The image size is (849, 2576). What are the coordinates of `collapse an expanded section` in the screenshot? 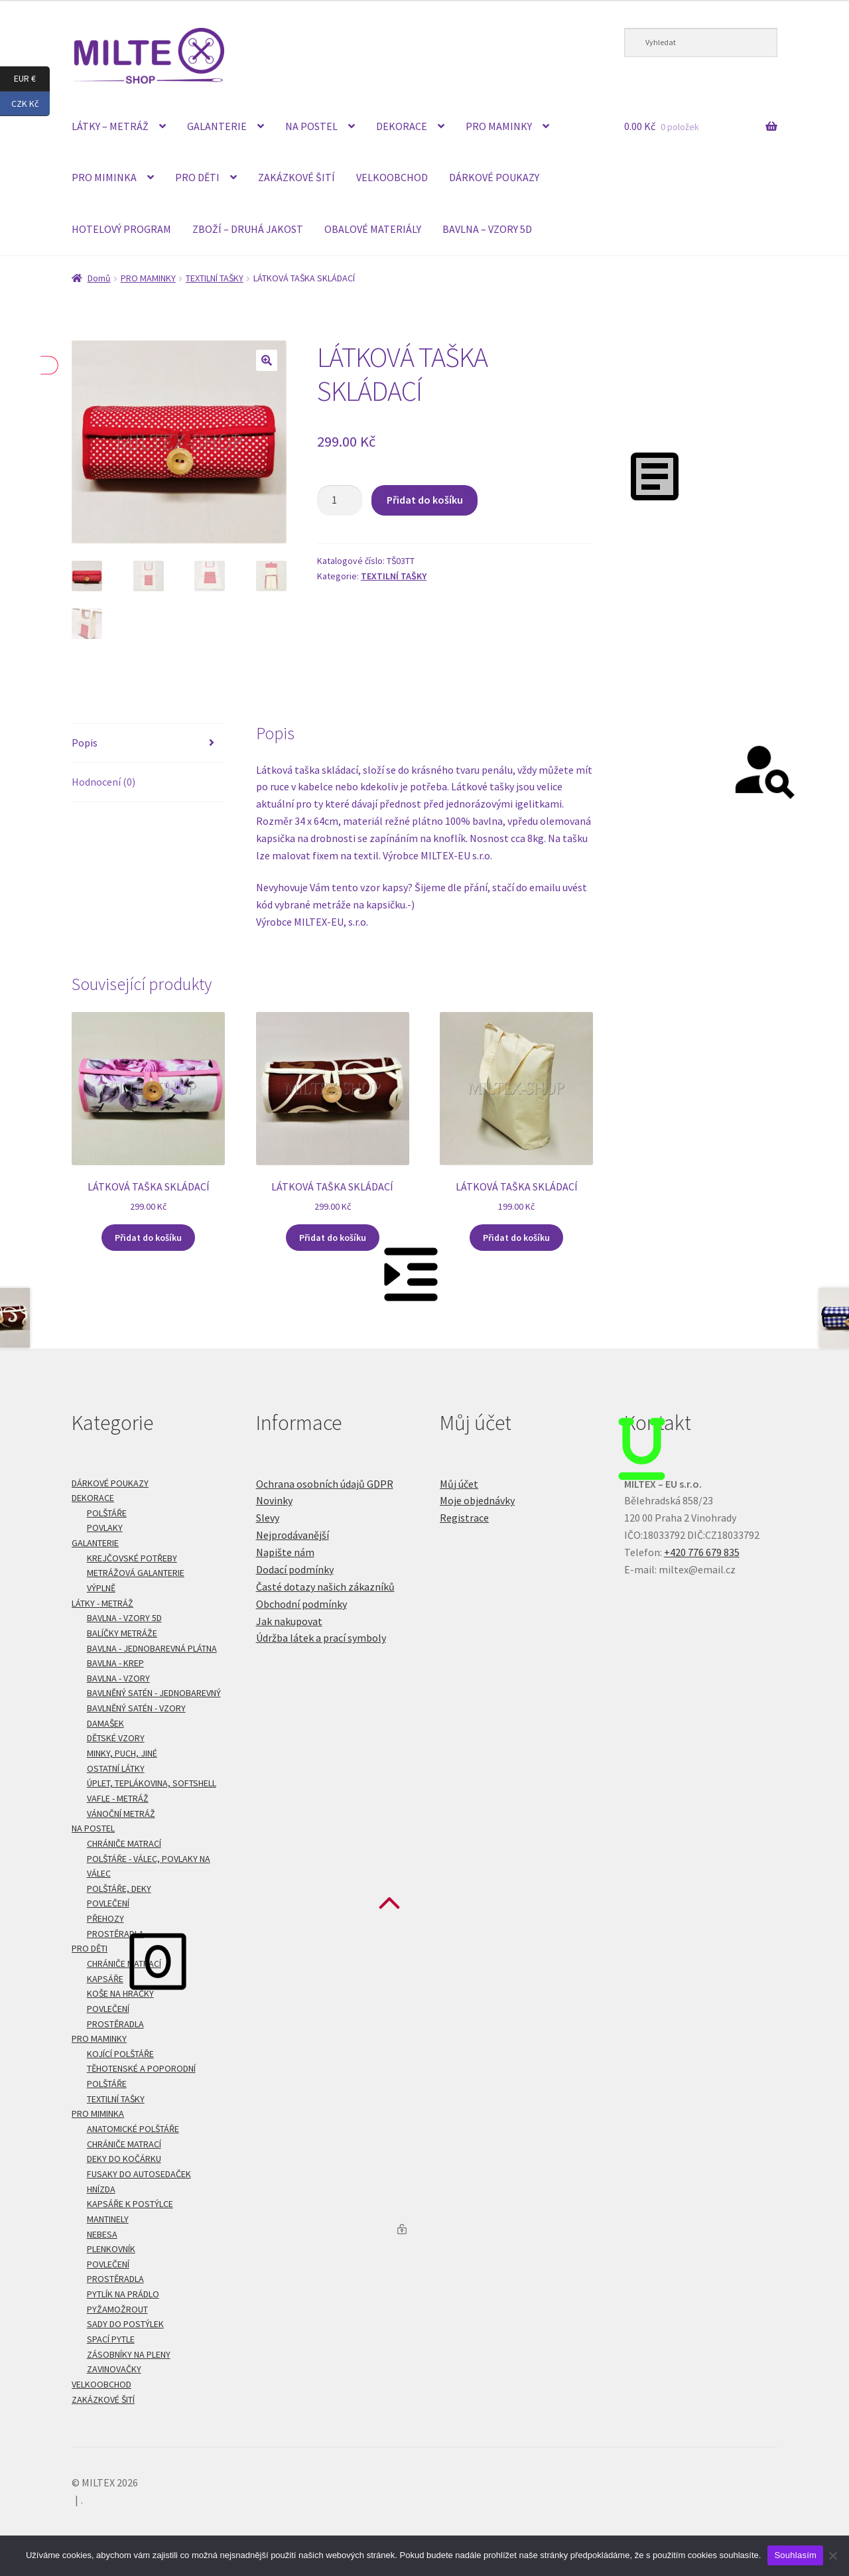 It's located at (389, 1904).